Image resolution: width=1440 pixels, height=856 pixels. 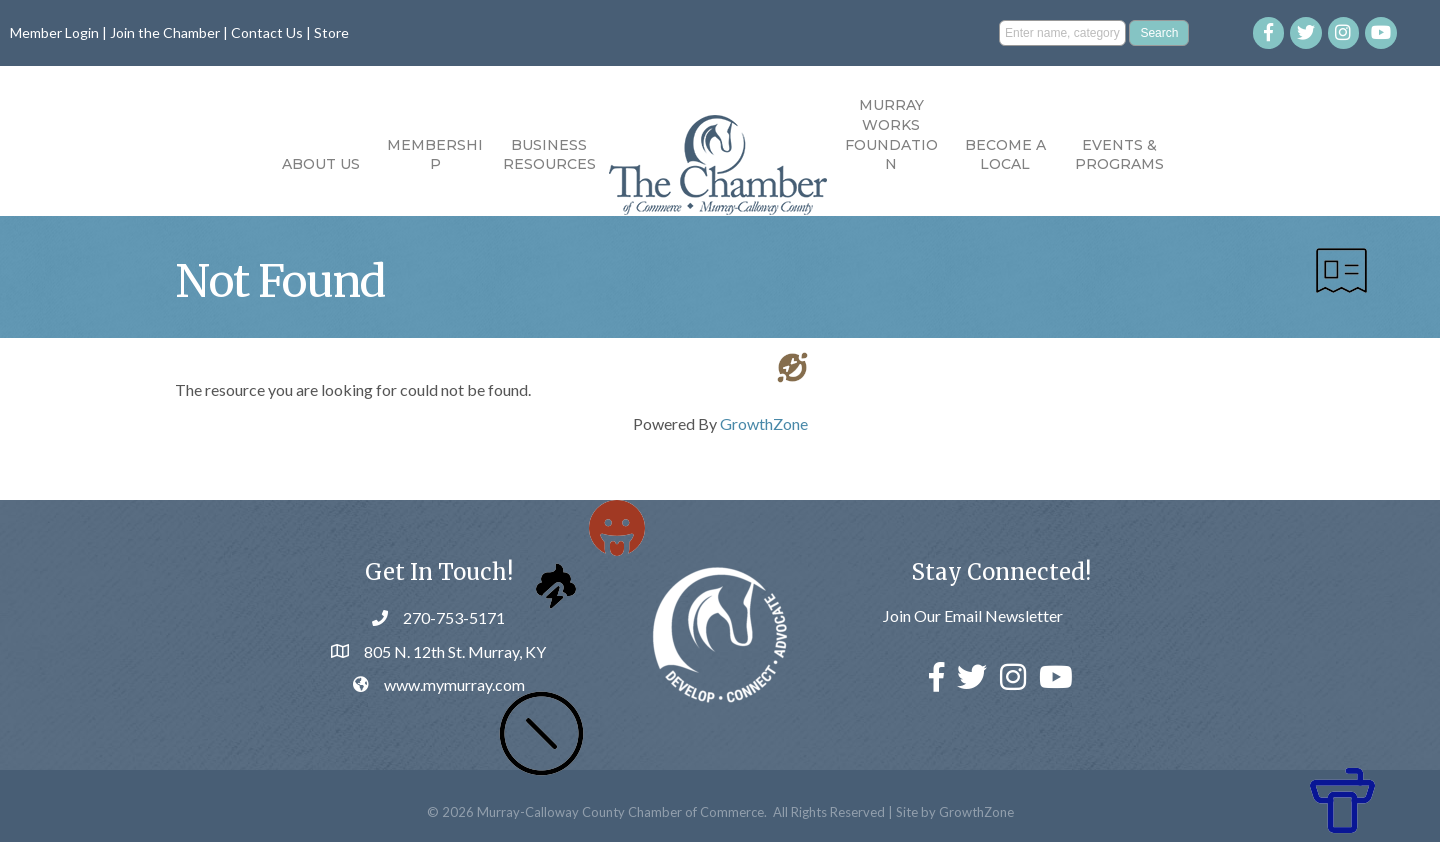 What do you see at coordinates (556, 586) in the screenshot?
I see `indicates something went wrong or an error occurred` at bounding box center [556, 586].